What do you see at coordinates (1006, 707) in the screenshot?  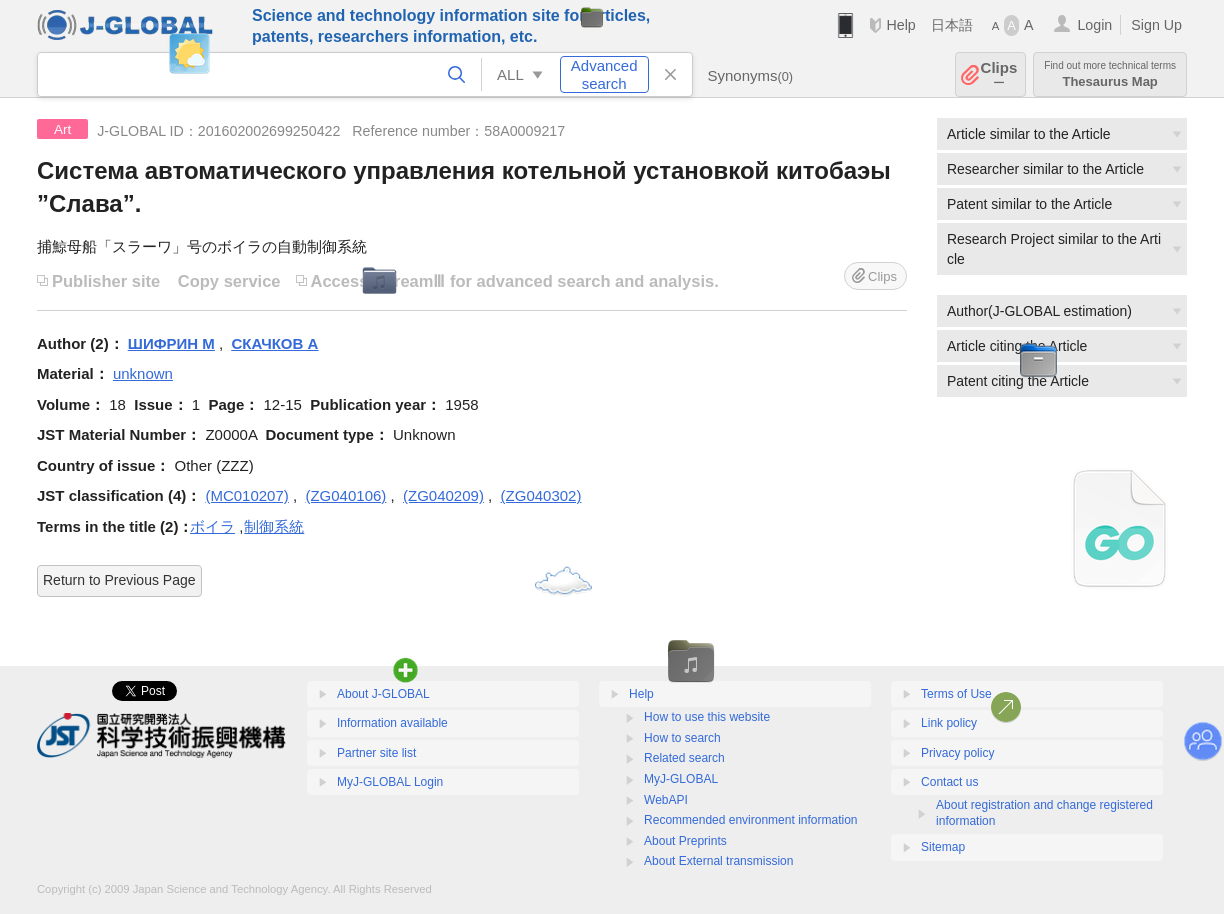 I see `indicates a symbolic link or shortcut to another file` at bounding box center [1006, 707].